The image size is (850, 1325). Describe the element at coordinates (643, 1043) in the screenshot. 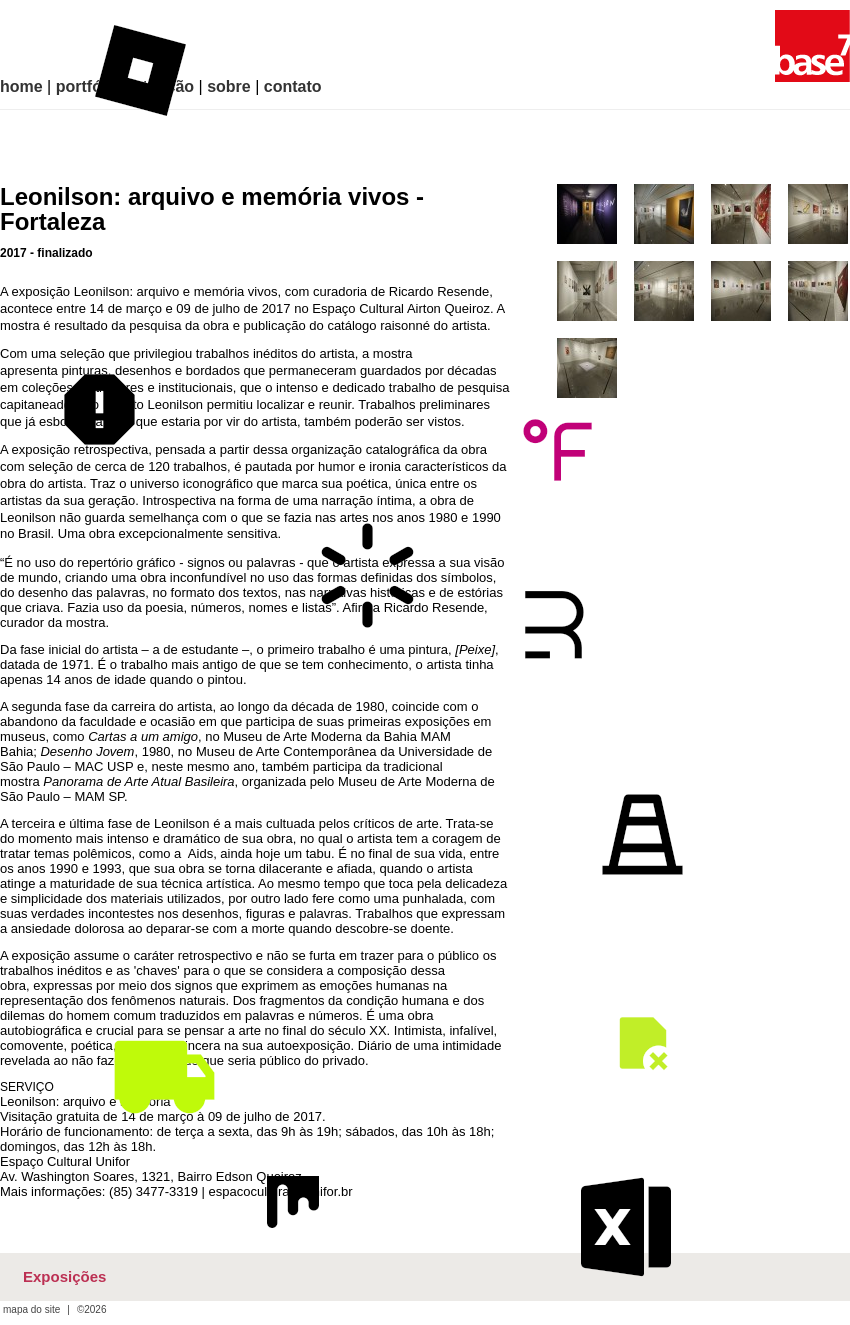

I see `close or dismiss the current file` at that location.